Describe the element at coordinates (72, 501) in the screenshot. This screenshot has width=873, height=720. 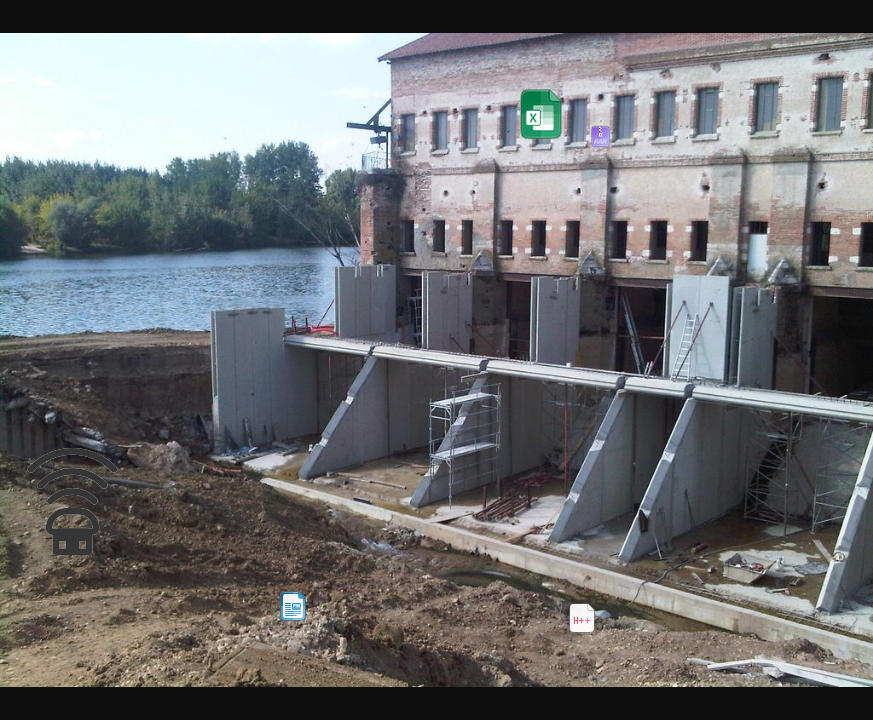
I see `indicates a wireless USB receiver is connected` at that location.